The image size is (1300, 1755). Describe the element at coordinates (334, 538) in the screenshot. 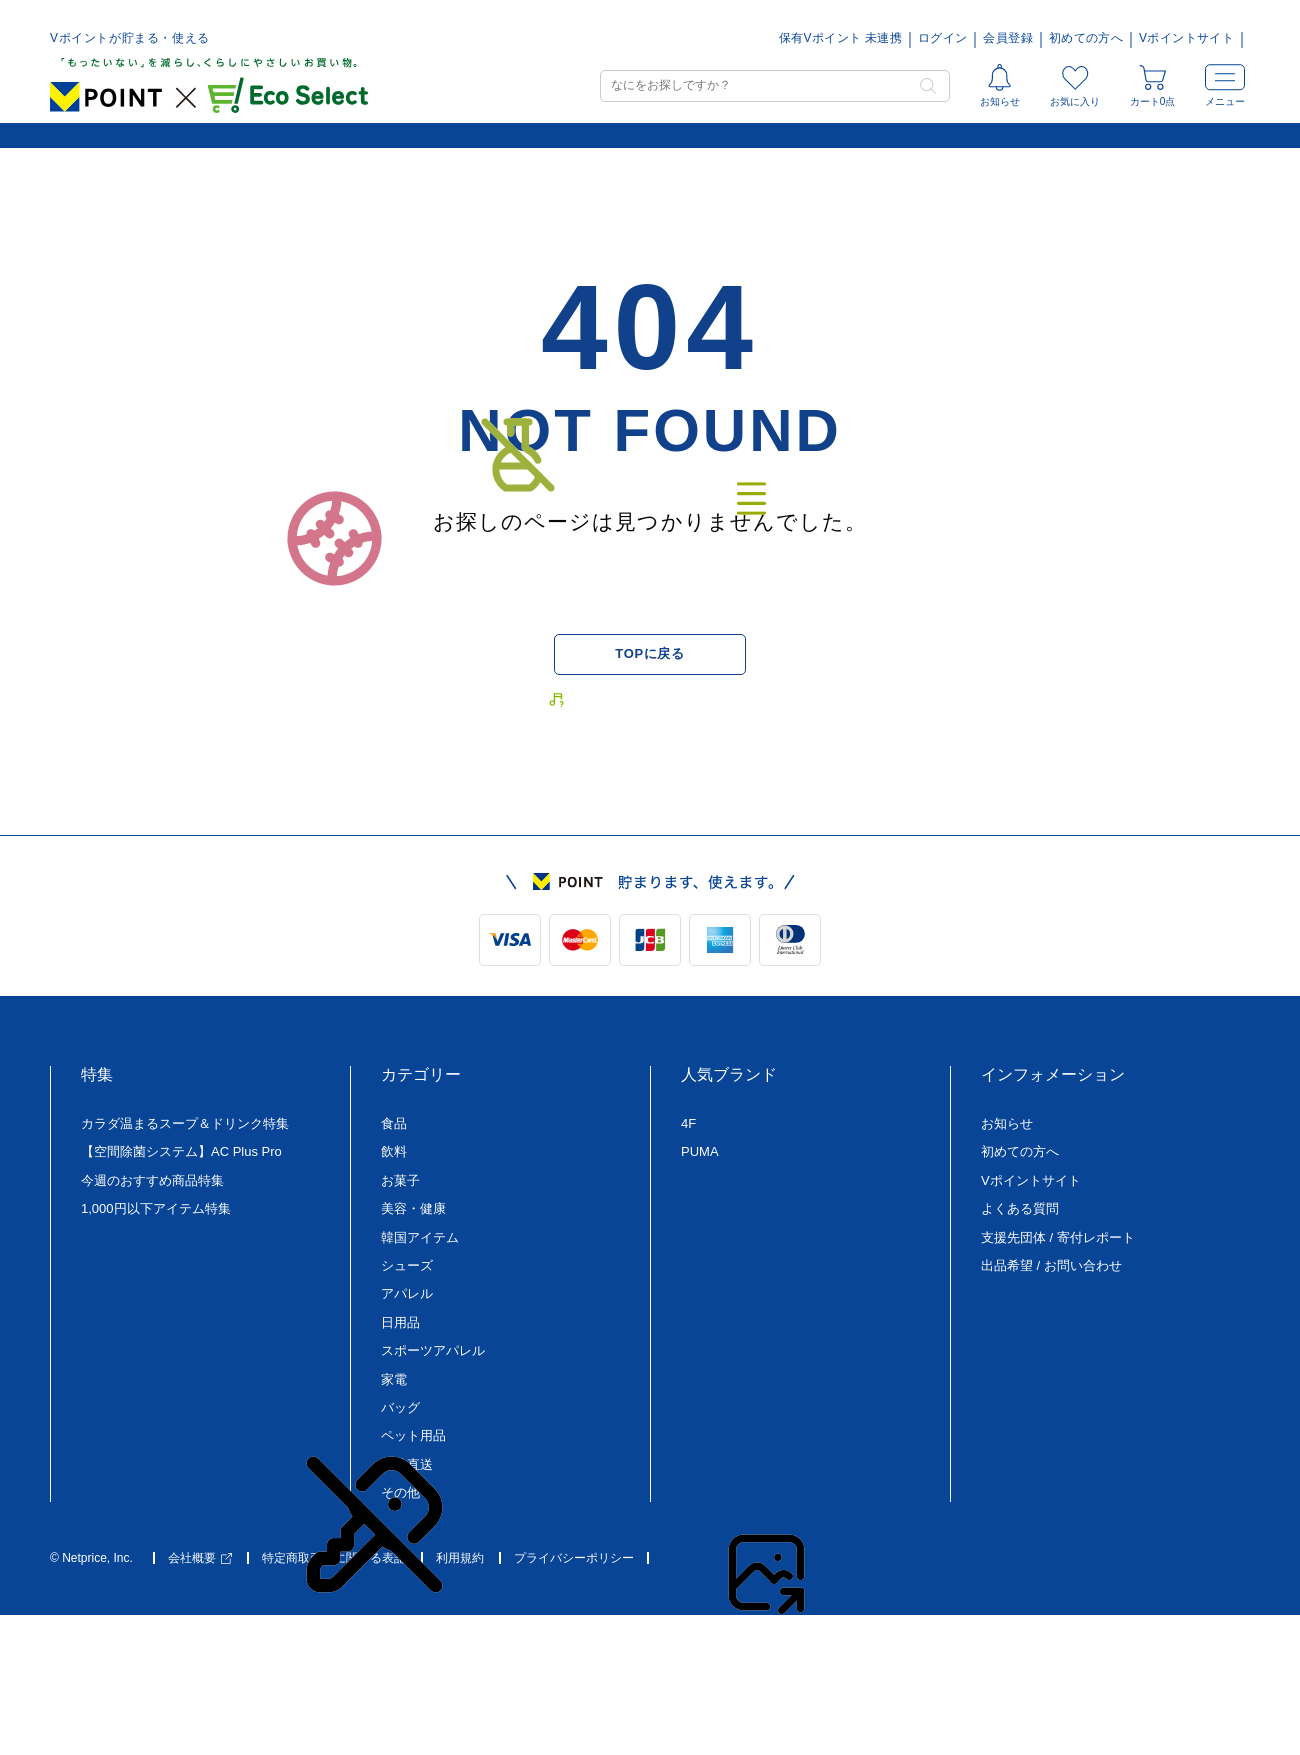

I see `view baseball scores or stats` at that location.